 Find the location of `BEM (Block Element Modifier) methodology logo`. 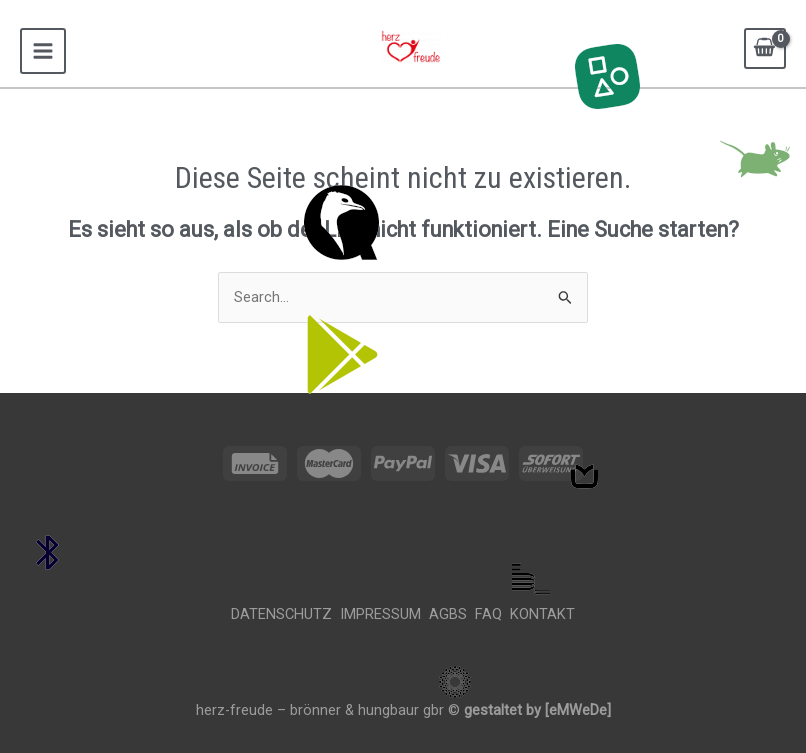

BEM (Block Element Modifier) methodology logo is located at coordinates (531, 579).